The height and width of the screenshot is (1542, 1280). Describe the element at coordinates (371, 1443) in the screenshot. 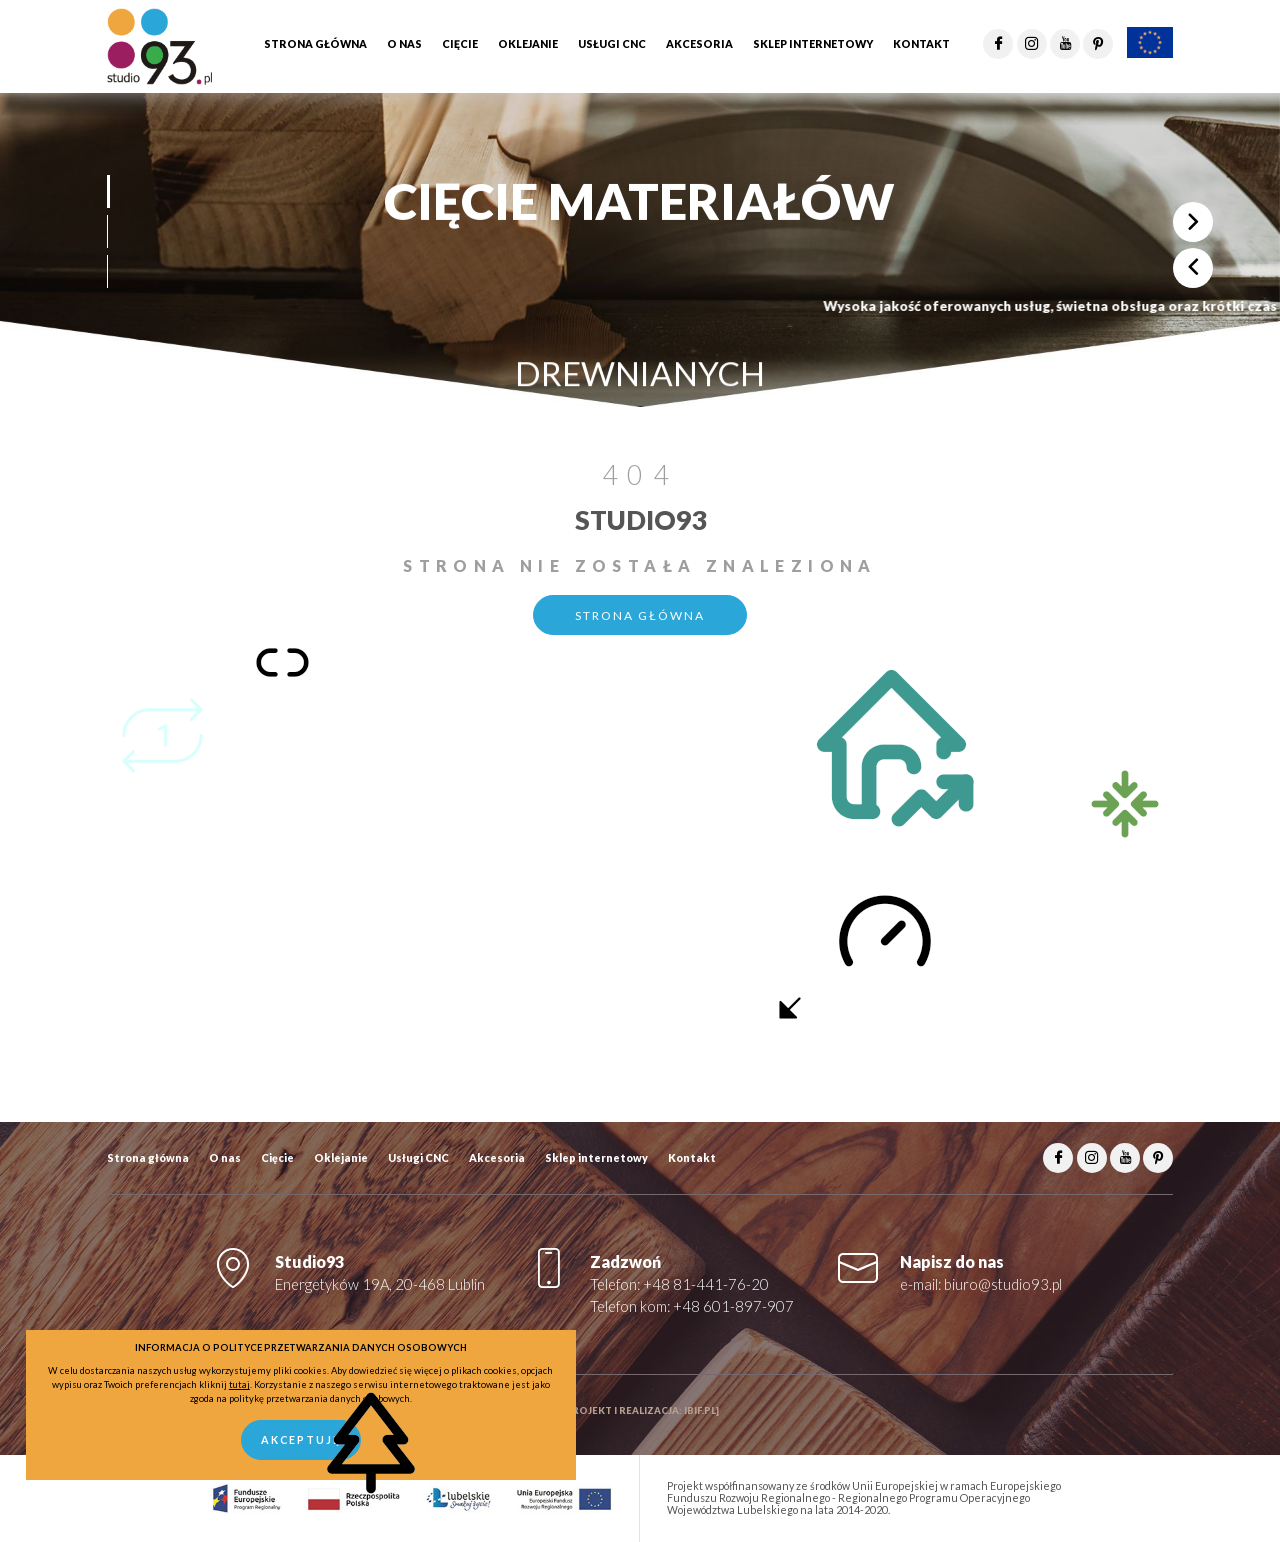

I see `indicates parks or nature areas on a map` at that location.